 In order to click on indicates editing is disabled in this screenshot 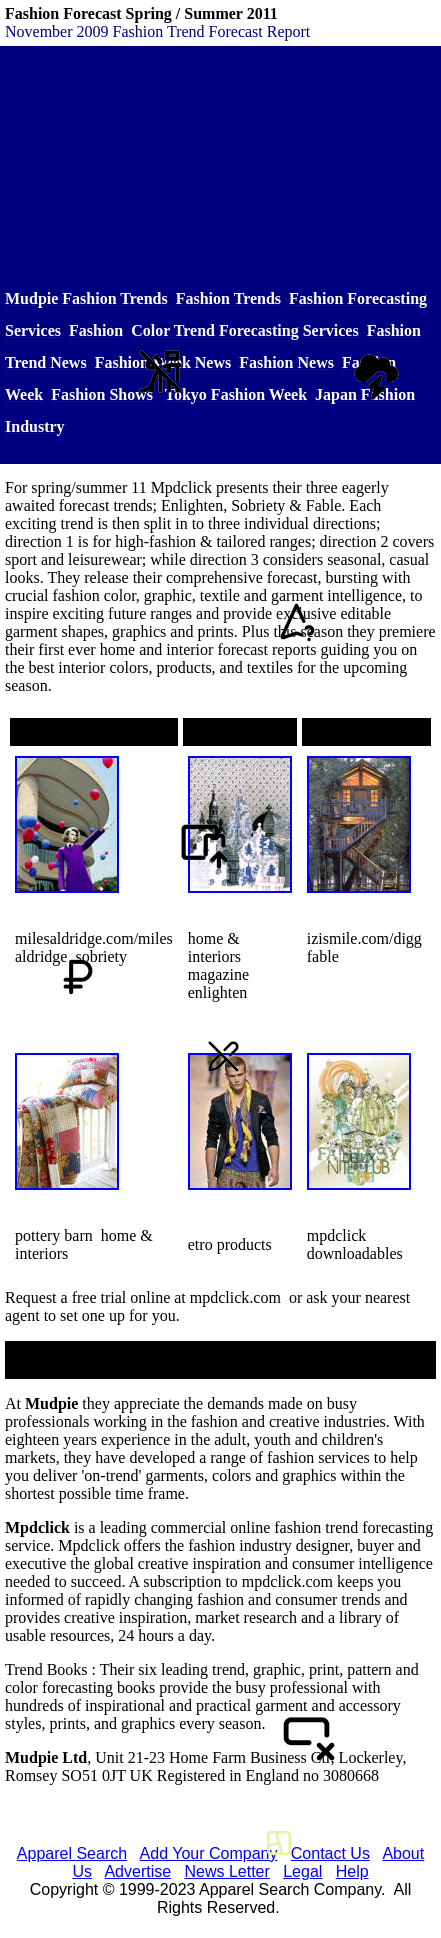, I will do `click(223, 1056)`.